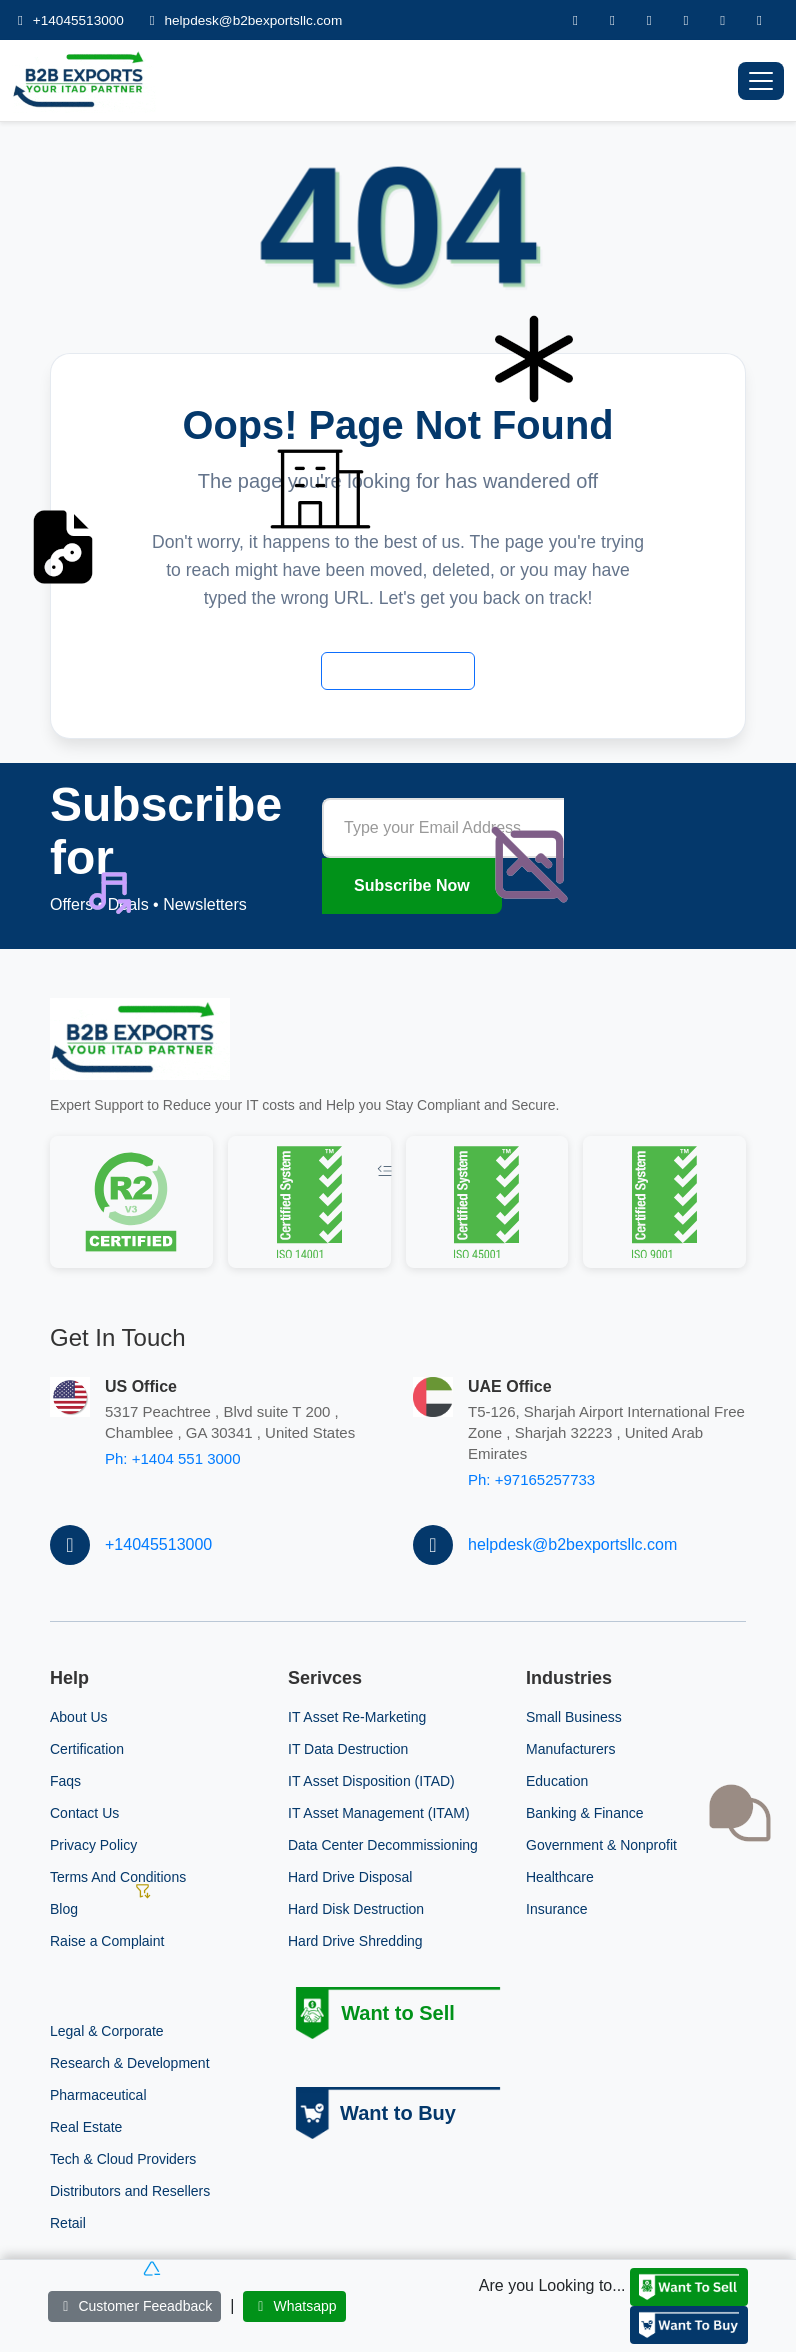  What do you see at coordinates (317, 489) in the screenshot?
I see `view office or workplace location` at bounding box center [317, 489].